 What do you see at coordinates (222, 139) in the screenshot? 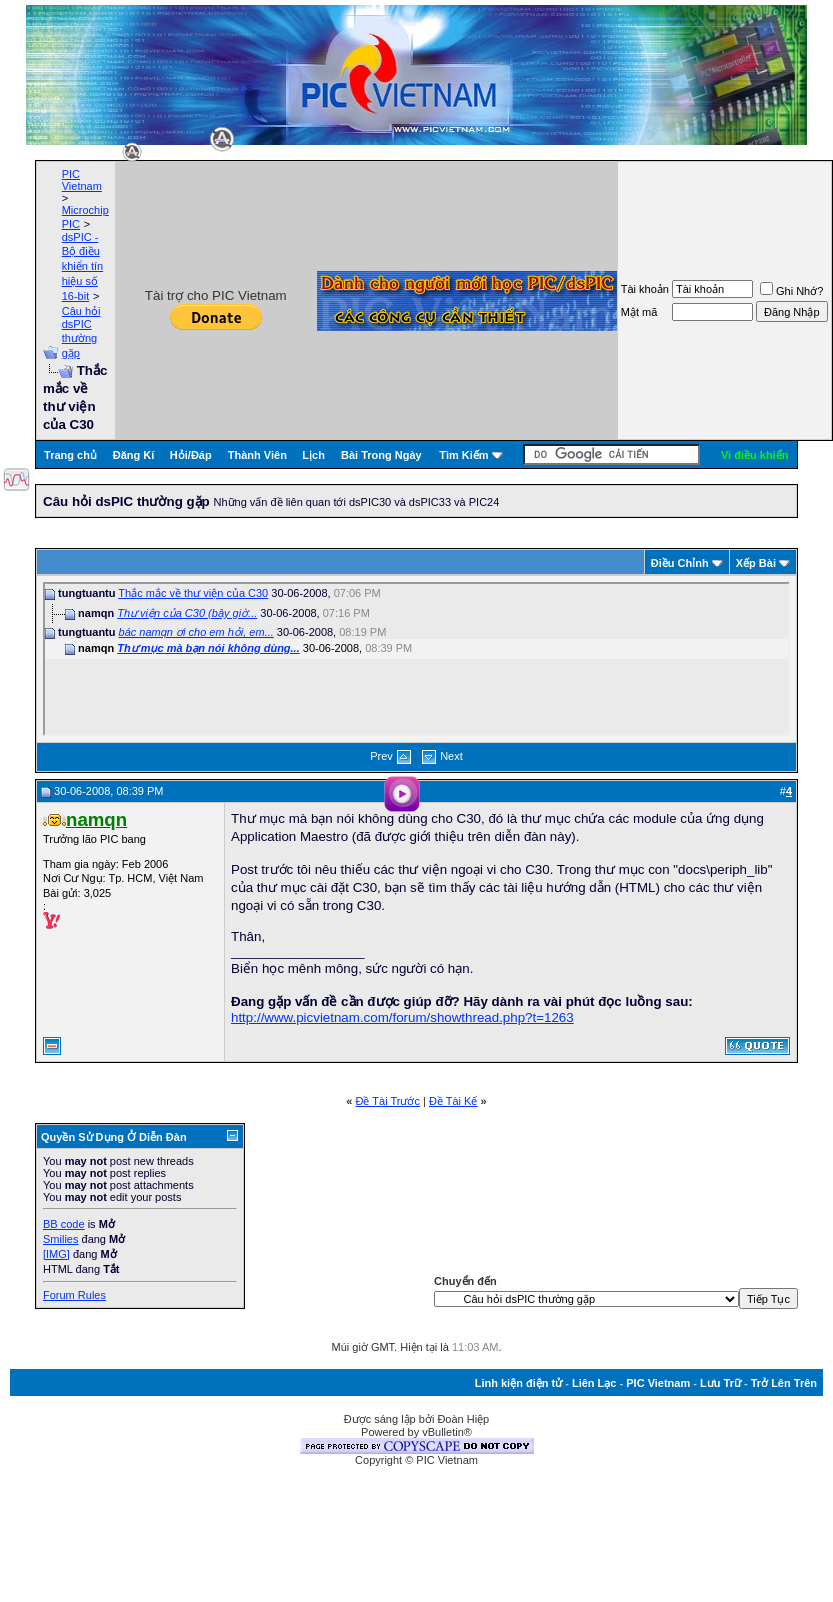
I see `check for available software updates` at bounding box center [222, 139].